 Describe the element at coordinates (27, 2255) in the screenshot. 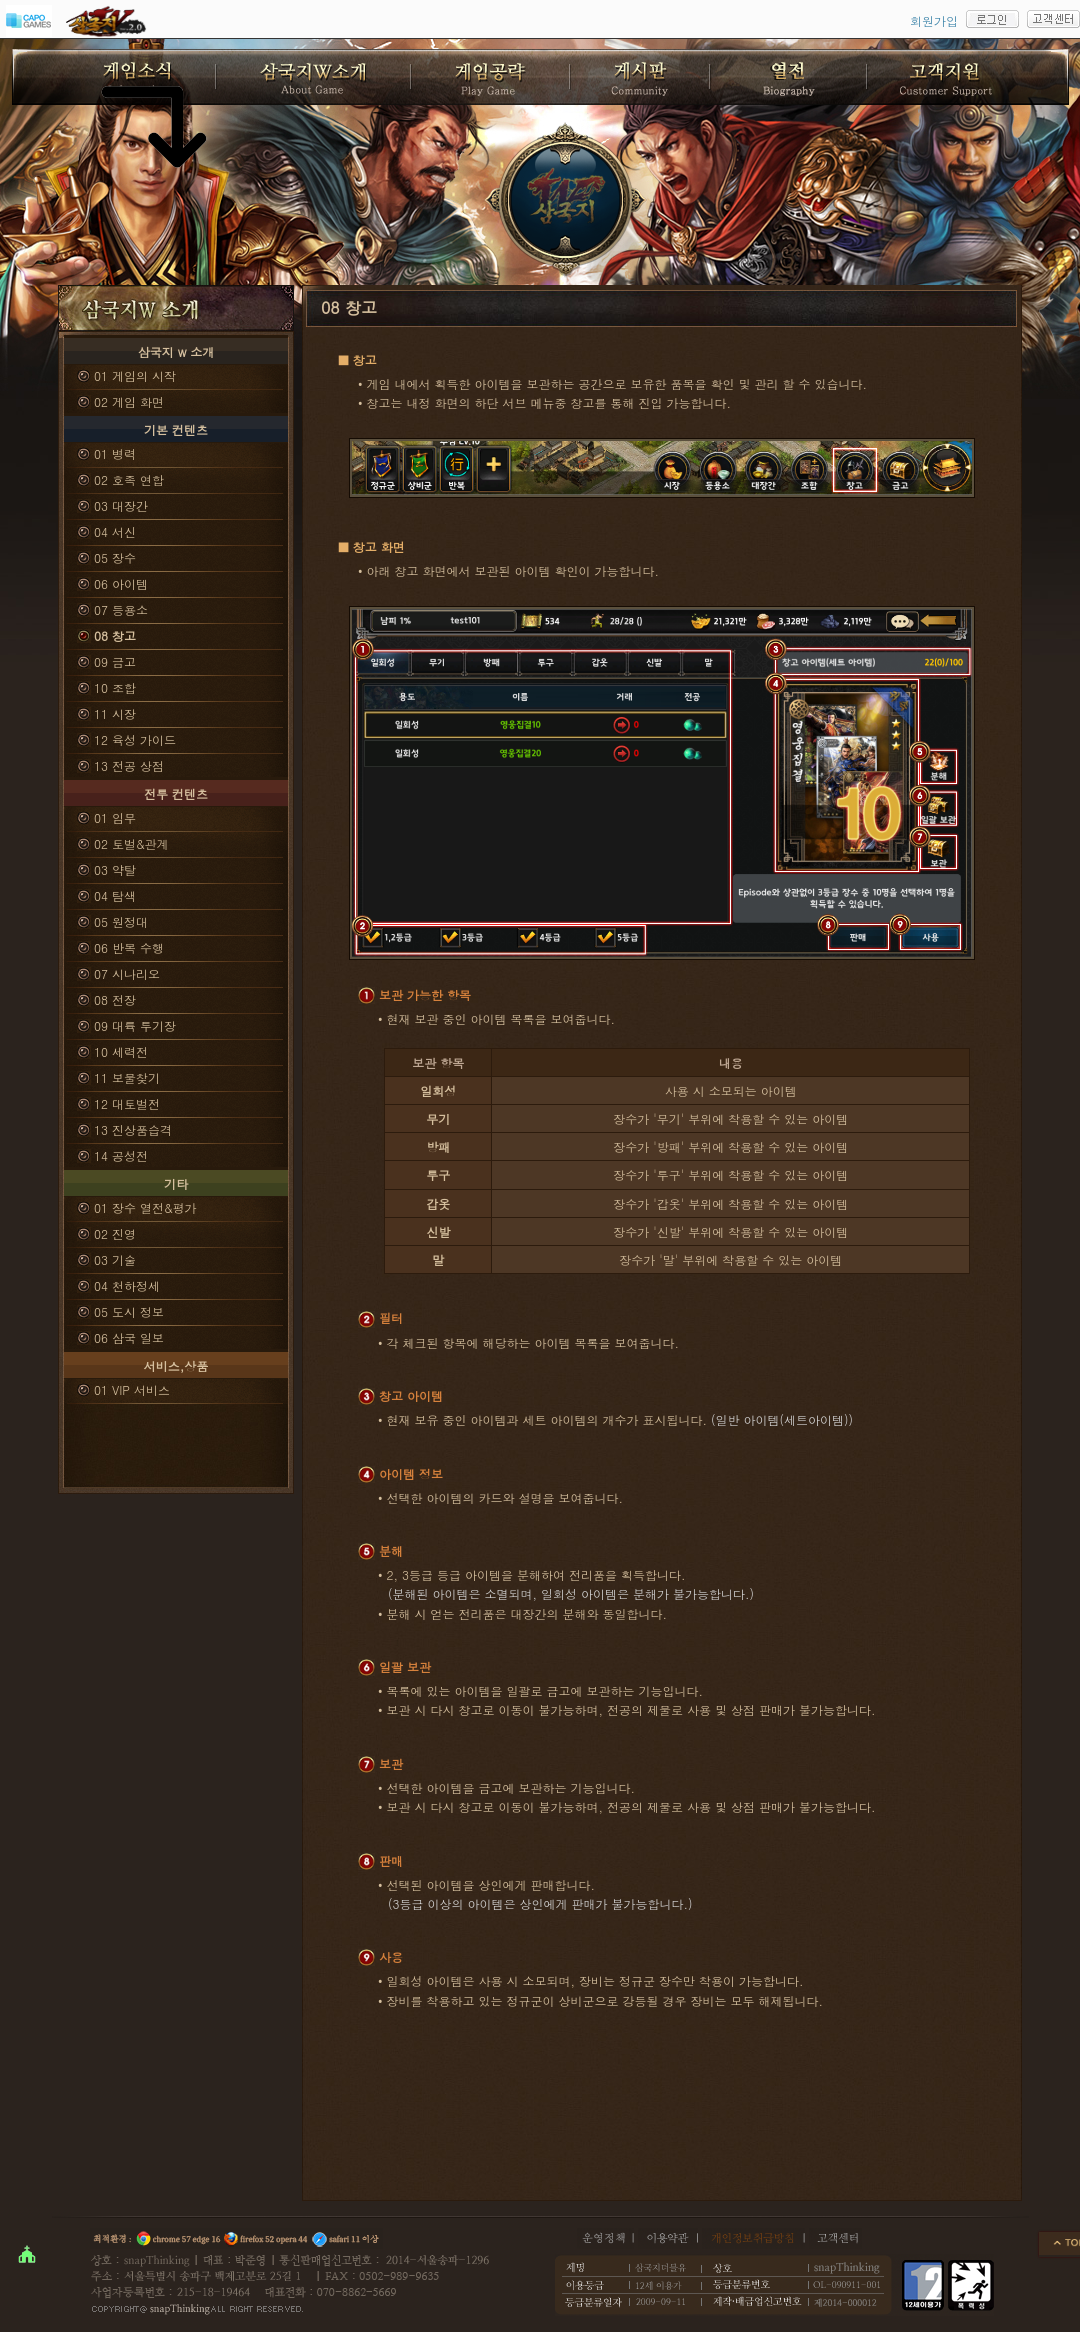

I see `view nearby churches or places of worship` at that location.